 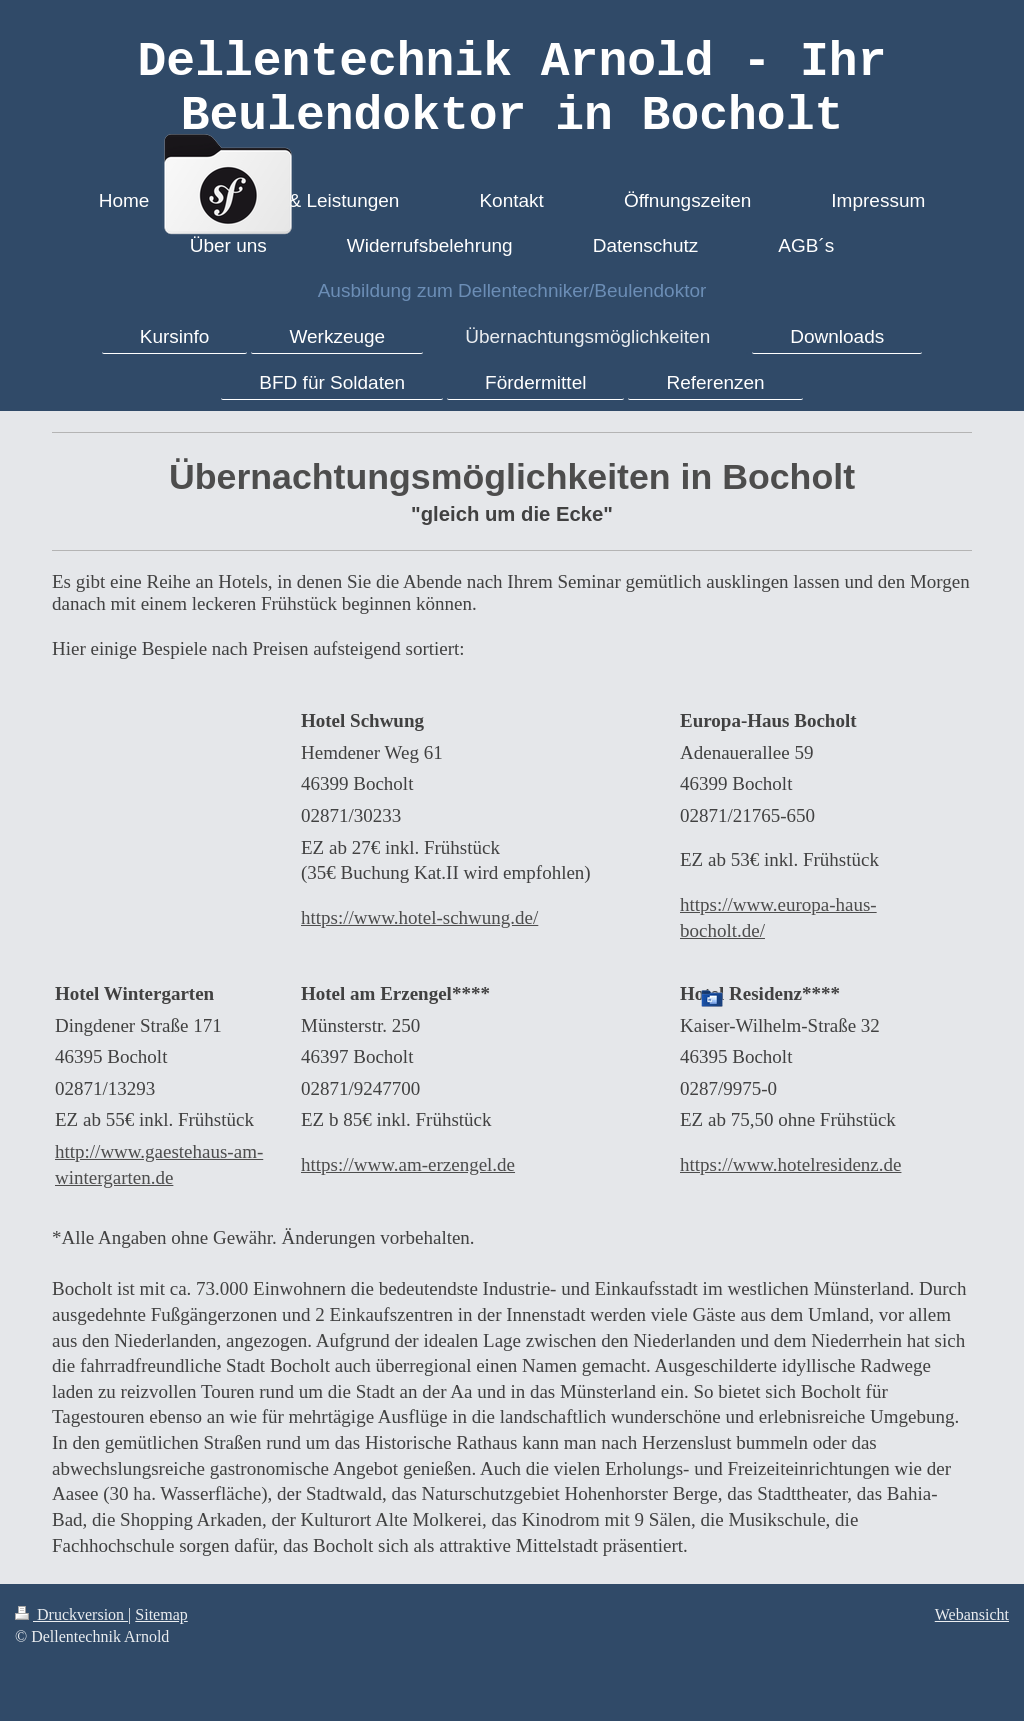 I want to click on open symfony project folder, so click(x=227, y=187).